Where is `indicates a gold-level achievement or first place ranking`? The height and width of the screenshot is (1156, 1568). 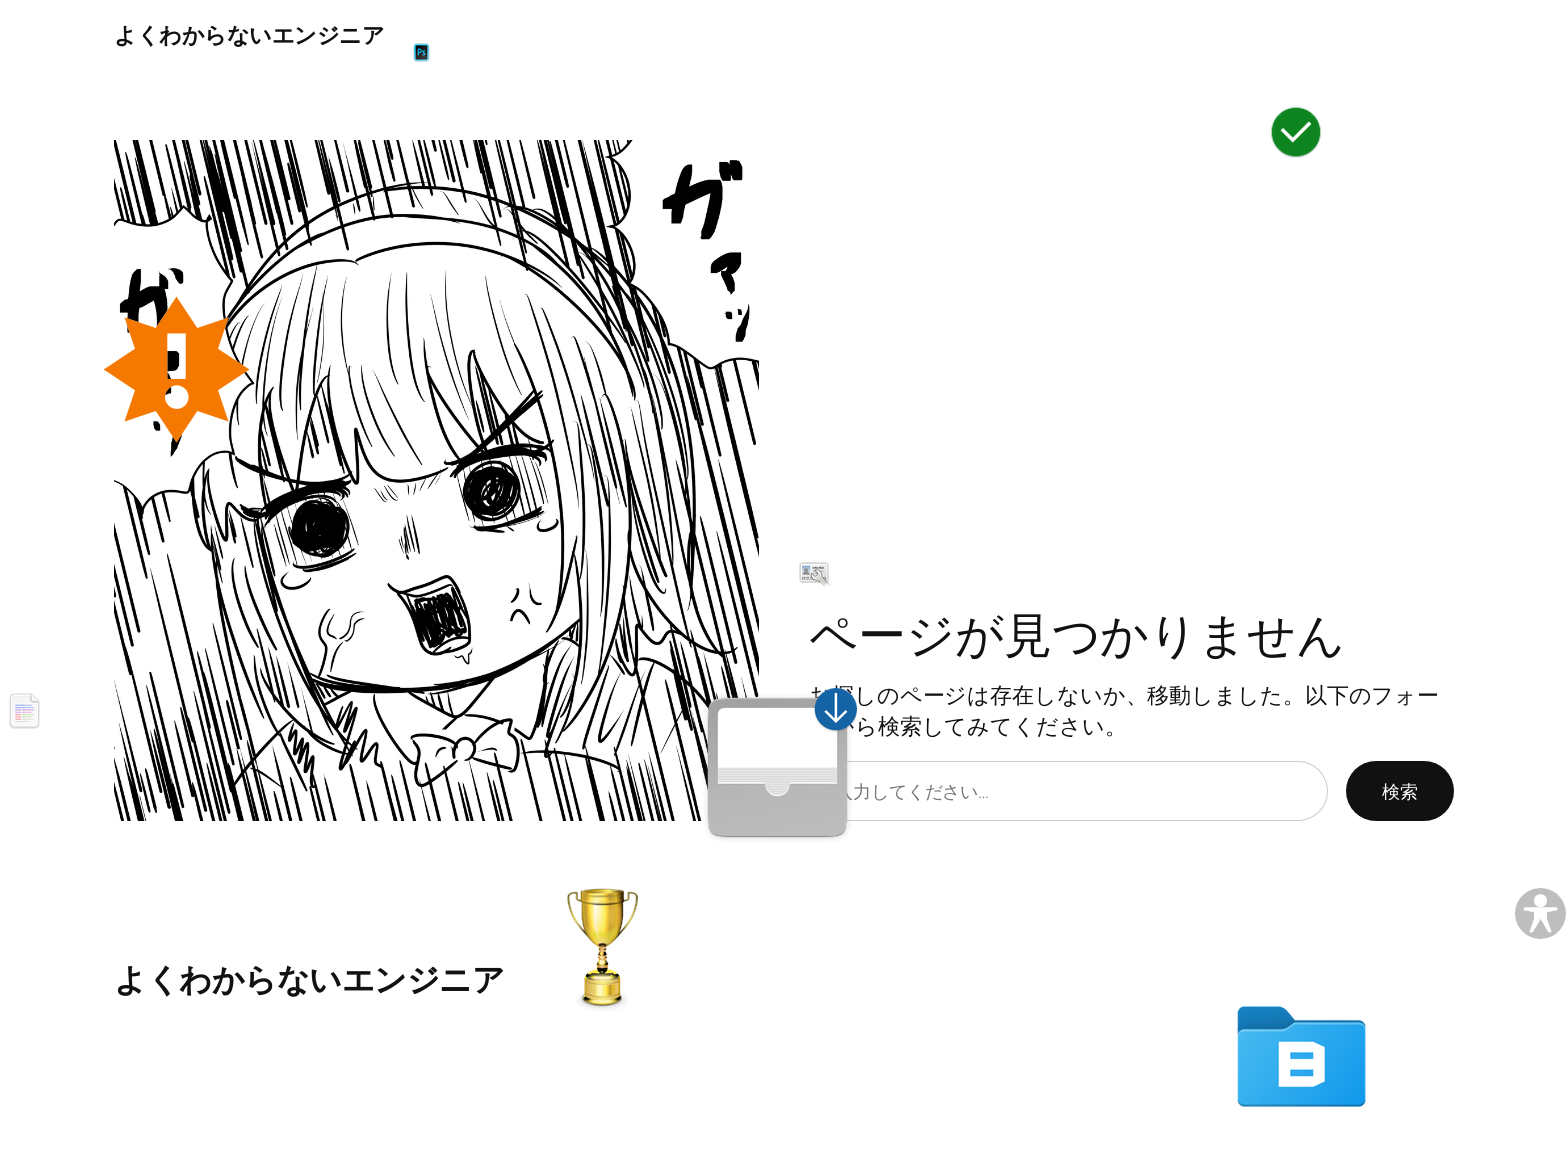
indicates a gold-level achievement or first place ranking is located at coordinates (606, 947).